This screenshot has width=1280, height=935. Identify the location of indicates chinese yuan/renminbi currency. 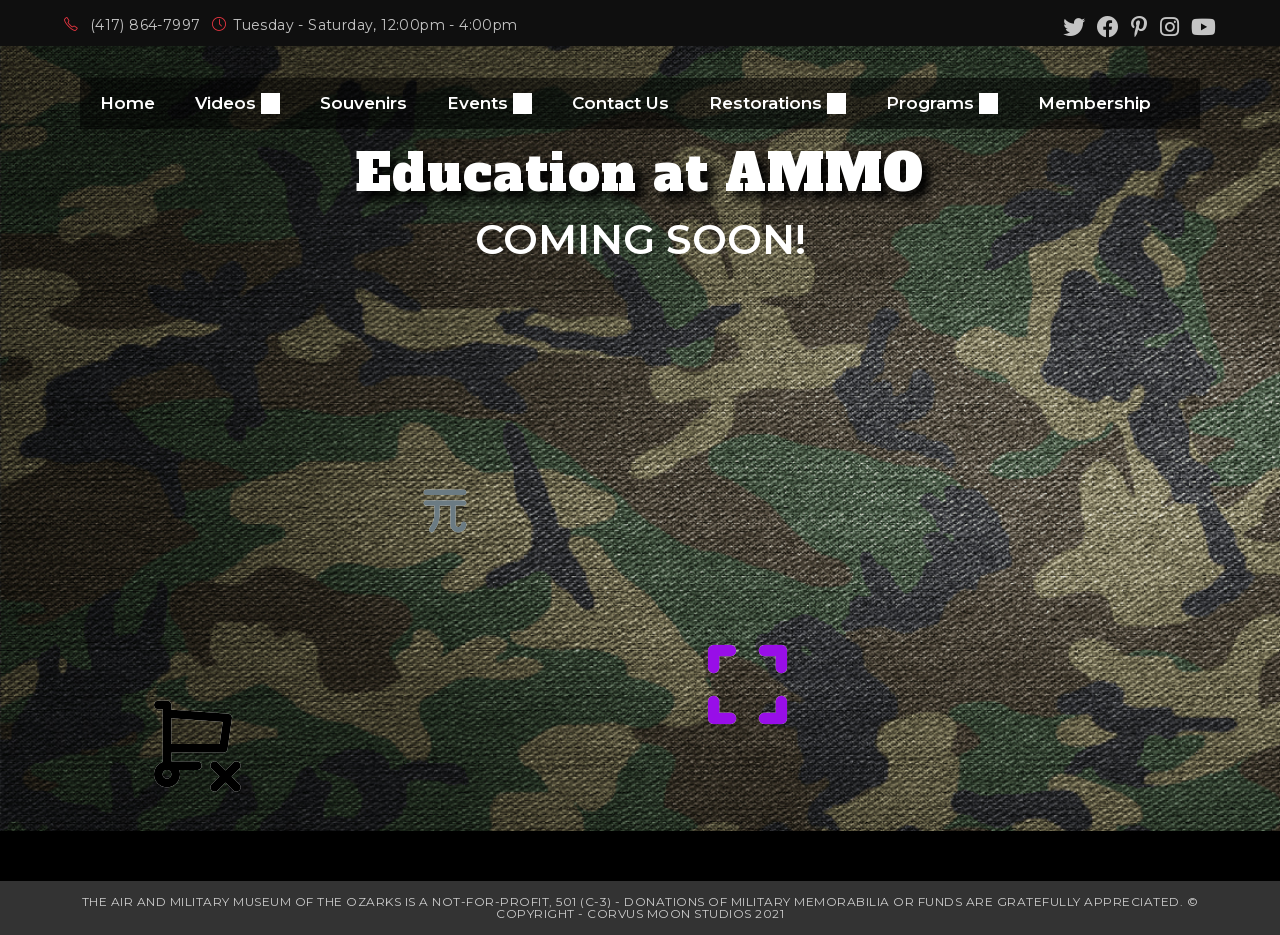
(445, 511).